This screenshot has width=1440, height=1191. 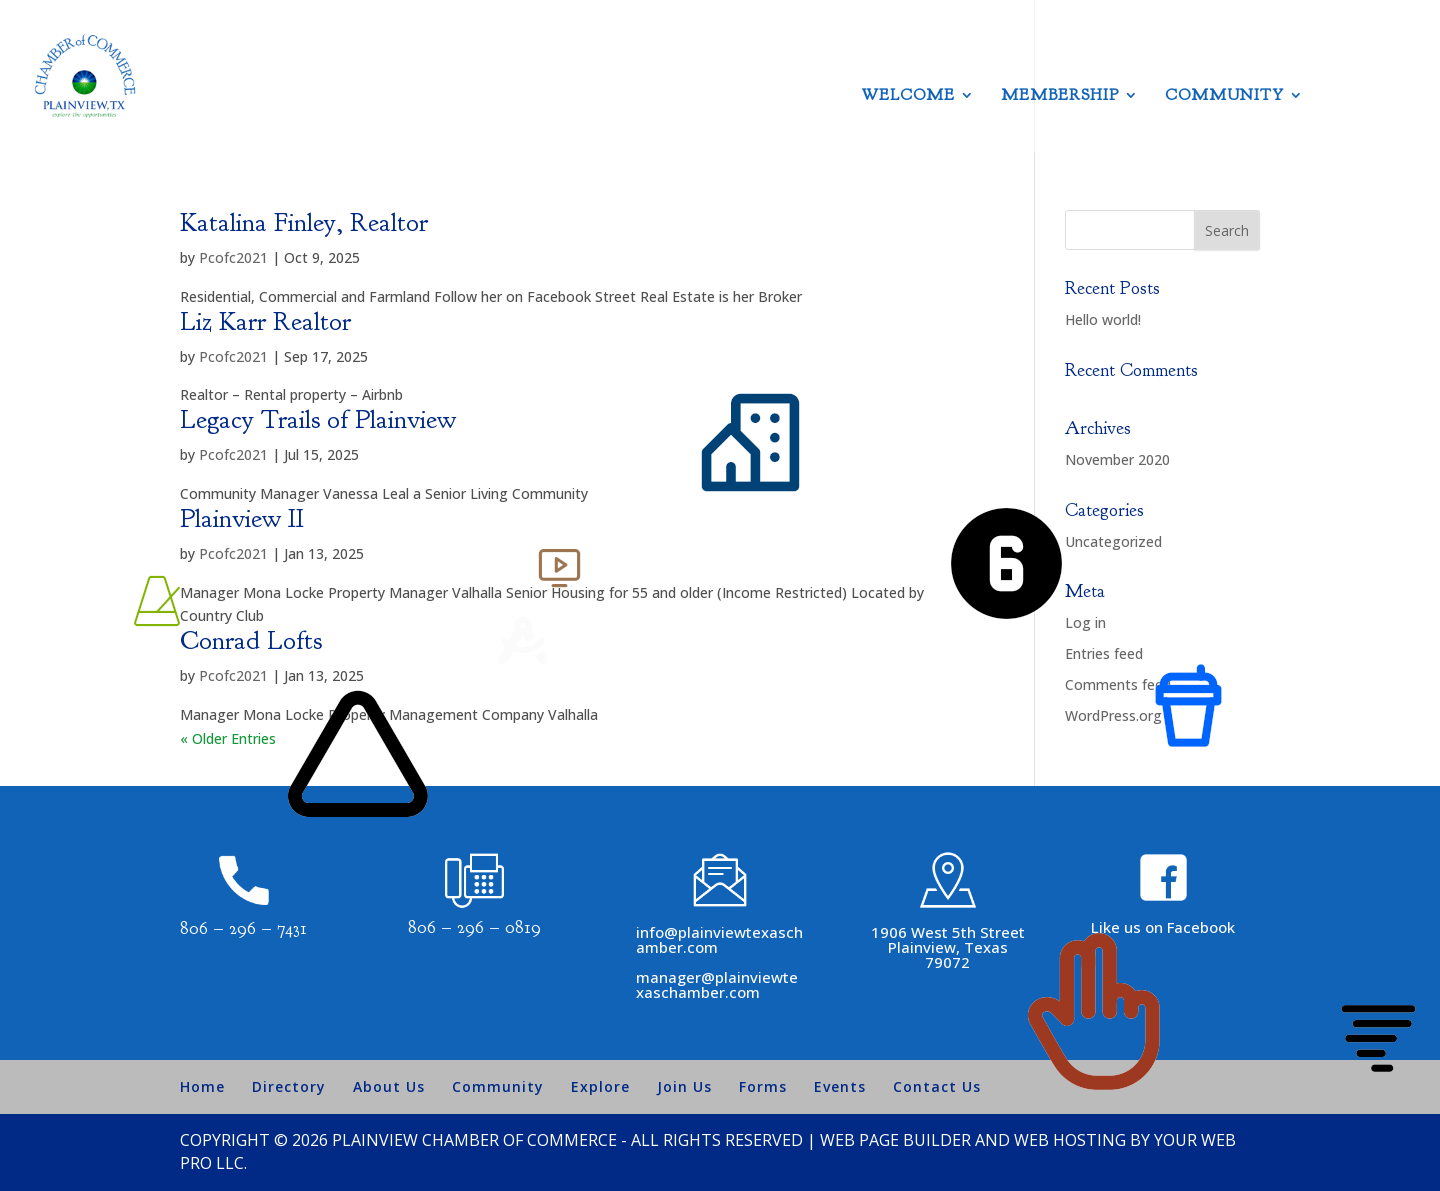 I want to click on indicates tornado warning or severe weather alert, so click(x=1378, y=1038).